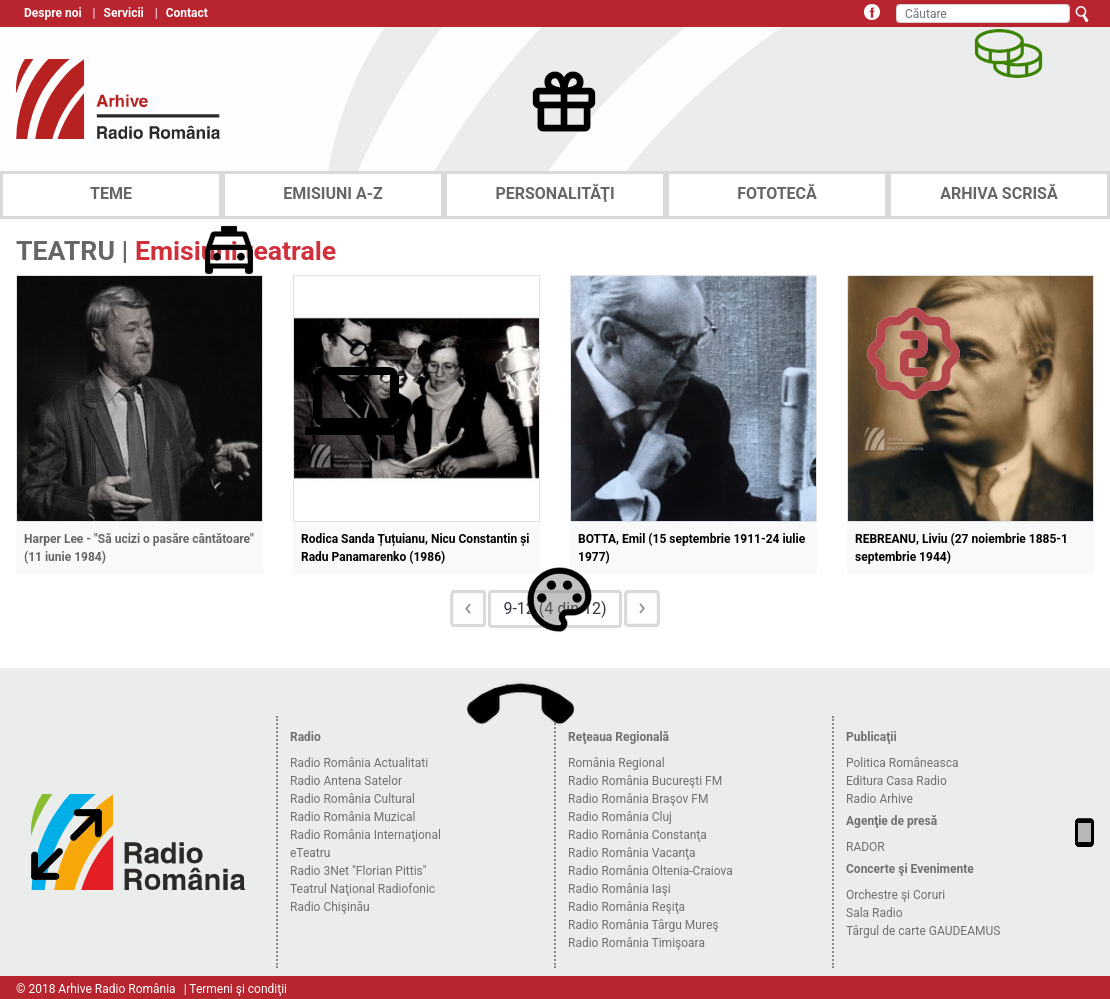 This screenshot has width=1110, height=999. What do you see at coordinates (564, 105) in the screenshot?
I see `view or redeem a gift` at bounding box center [564, 105].